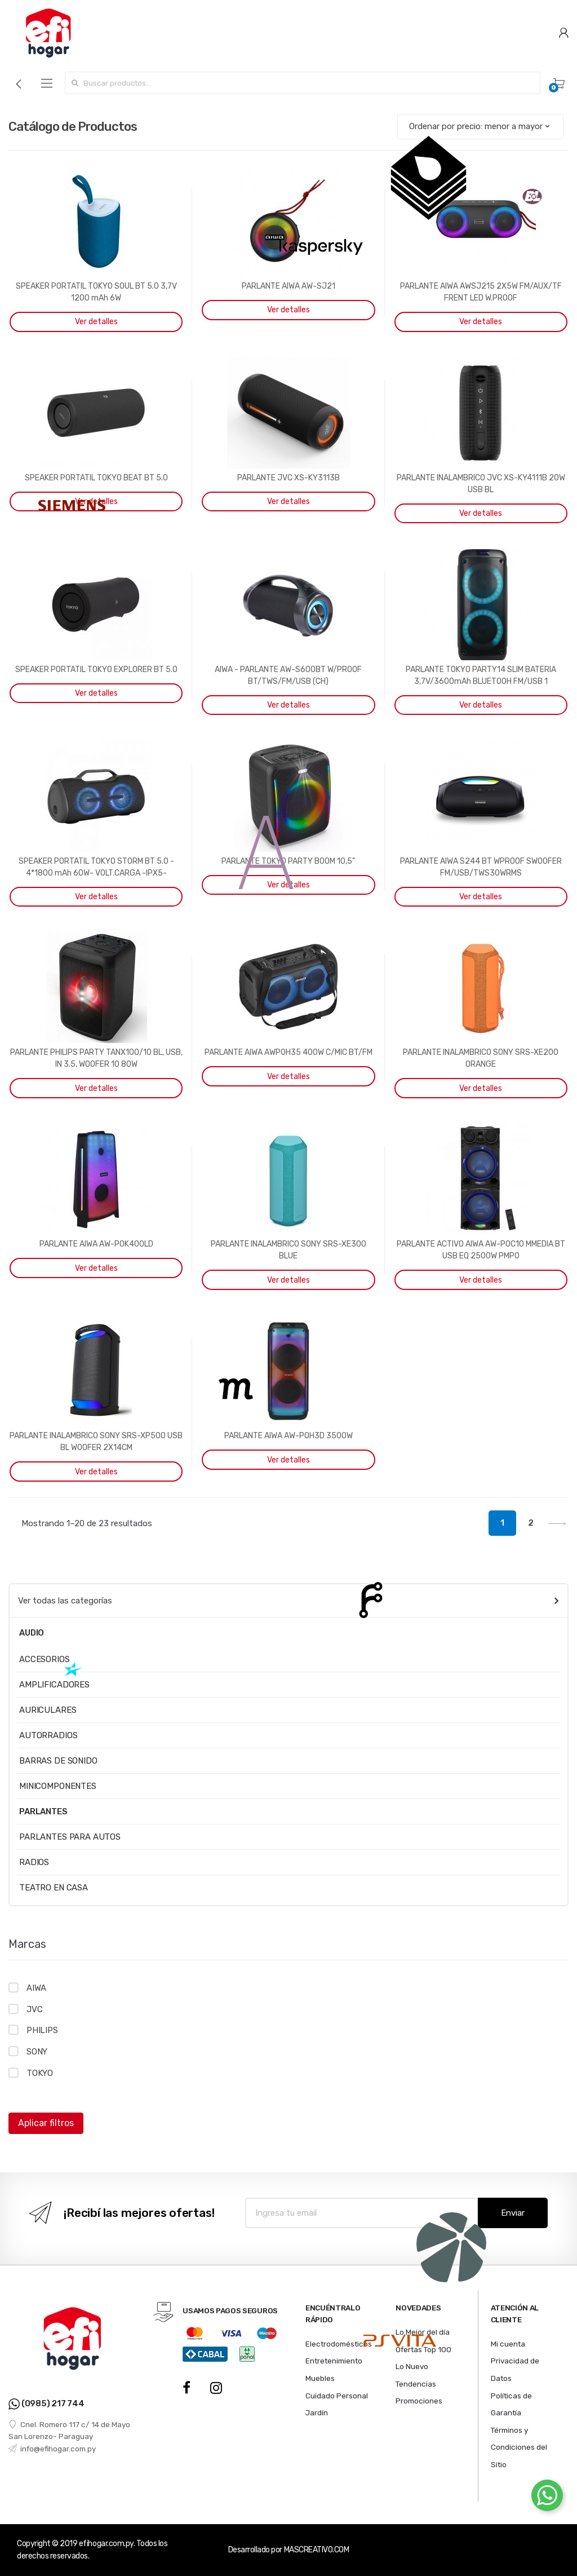  I want to click on A-Frame VR framework logo, so click(266, 852).